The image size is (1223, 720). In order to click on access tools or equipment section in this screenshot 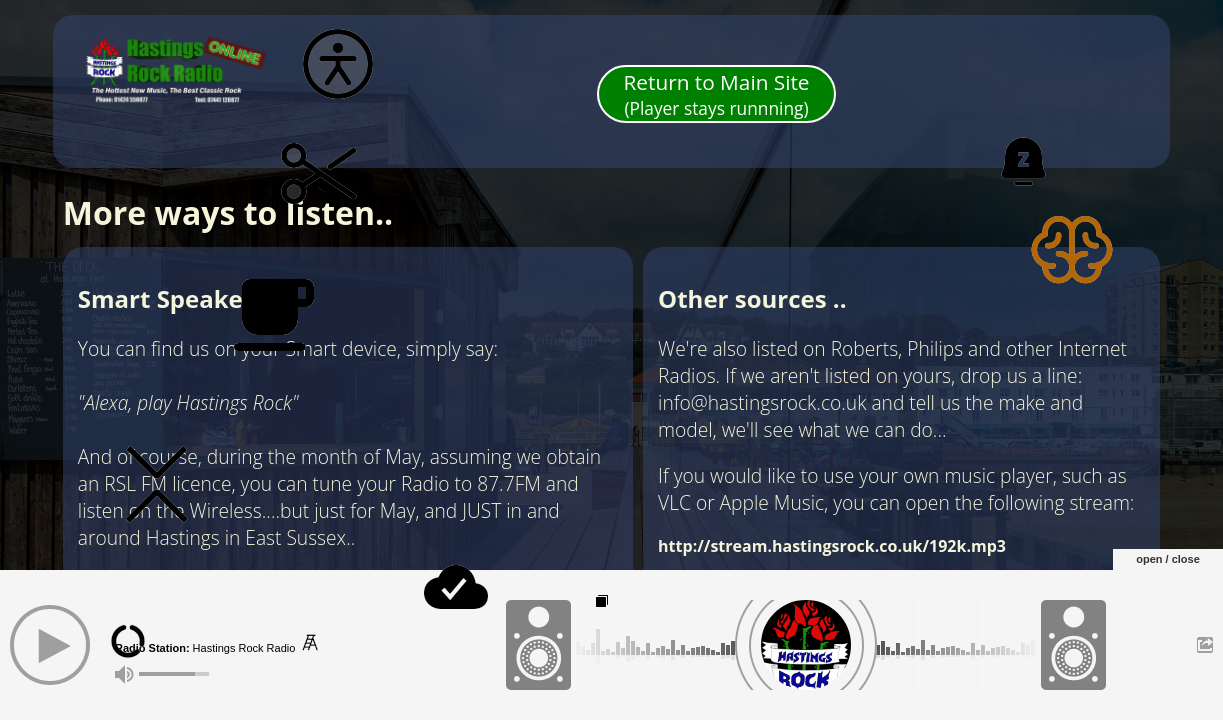, I will do `click(310, 642)`.